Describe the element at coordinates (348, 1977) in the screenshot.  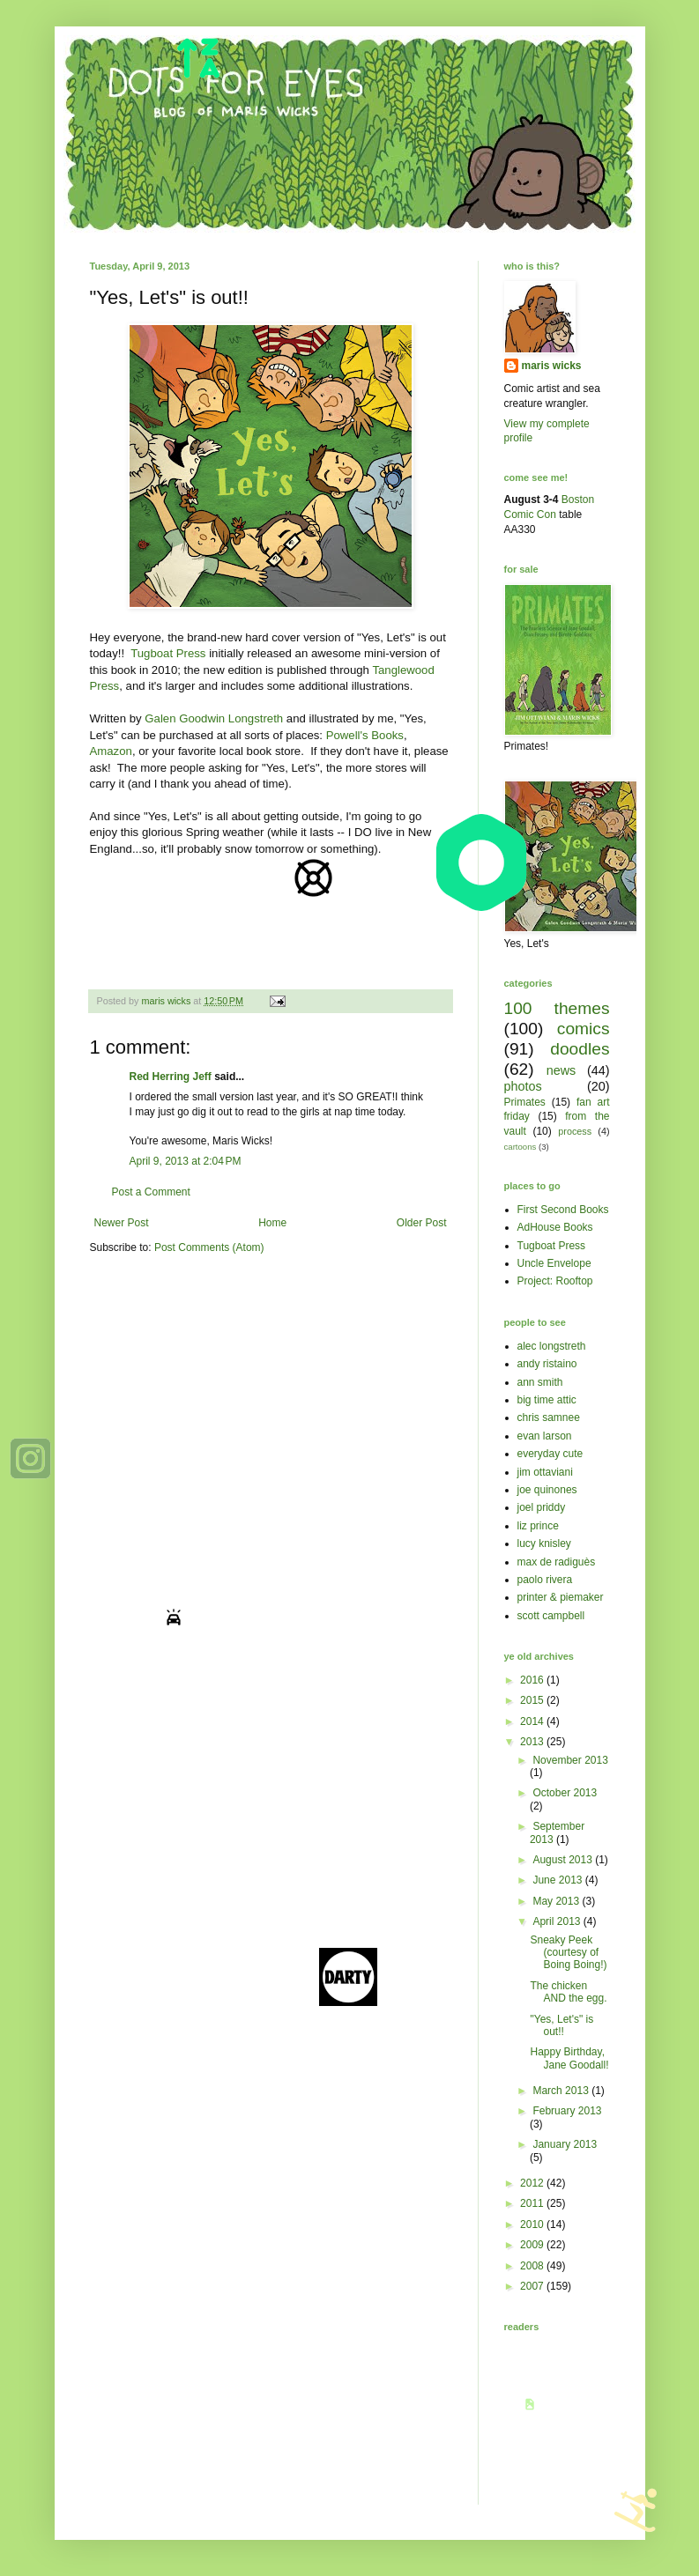
I see `Darty retail store app or website` at that location.